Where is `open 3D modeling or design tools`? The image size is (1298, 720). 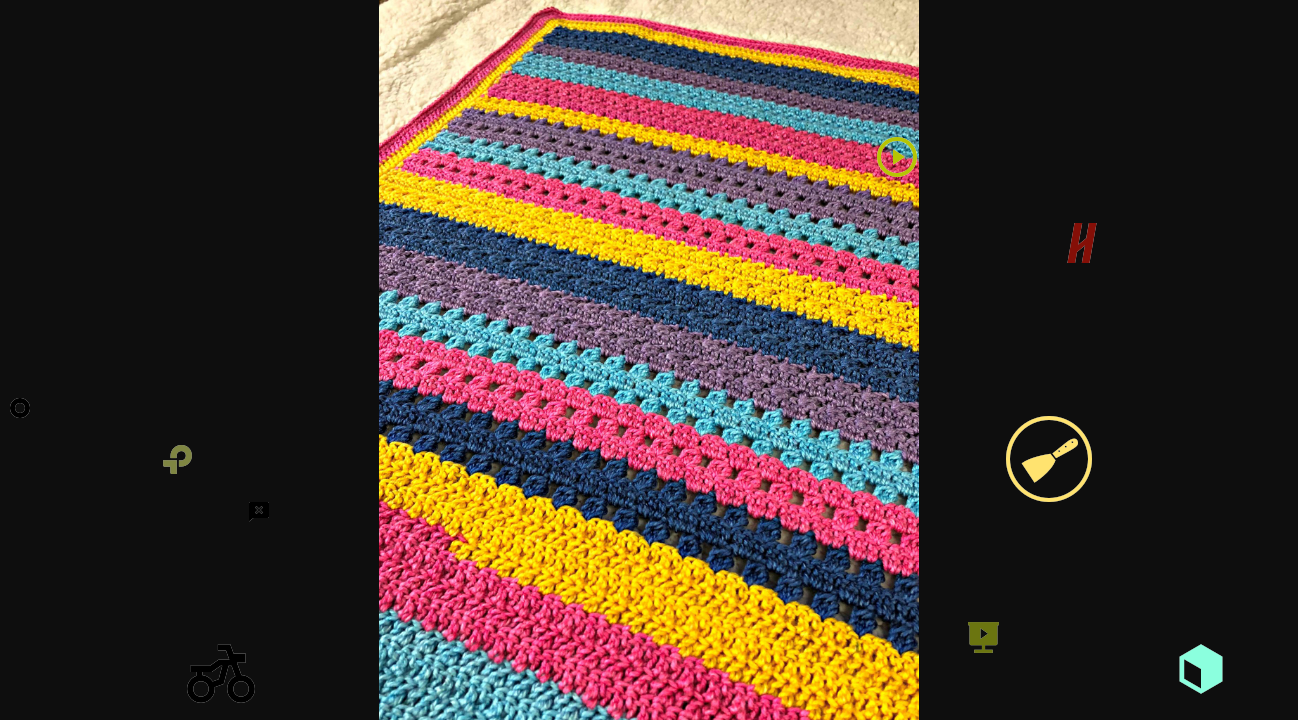
open 3D modeling or design tools is located at coordinates (1201, 669).